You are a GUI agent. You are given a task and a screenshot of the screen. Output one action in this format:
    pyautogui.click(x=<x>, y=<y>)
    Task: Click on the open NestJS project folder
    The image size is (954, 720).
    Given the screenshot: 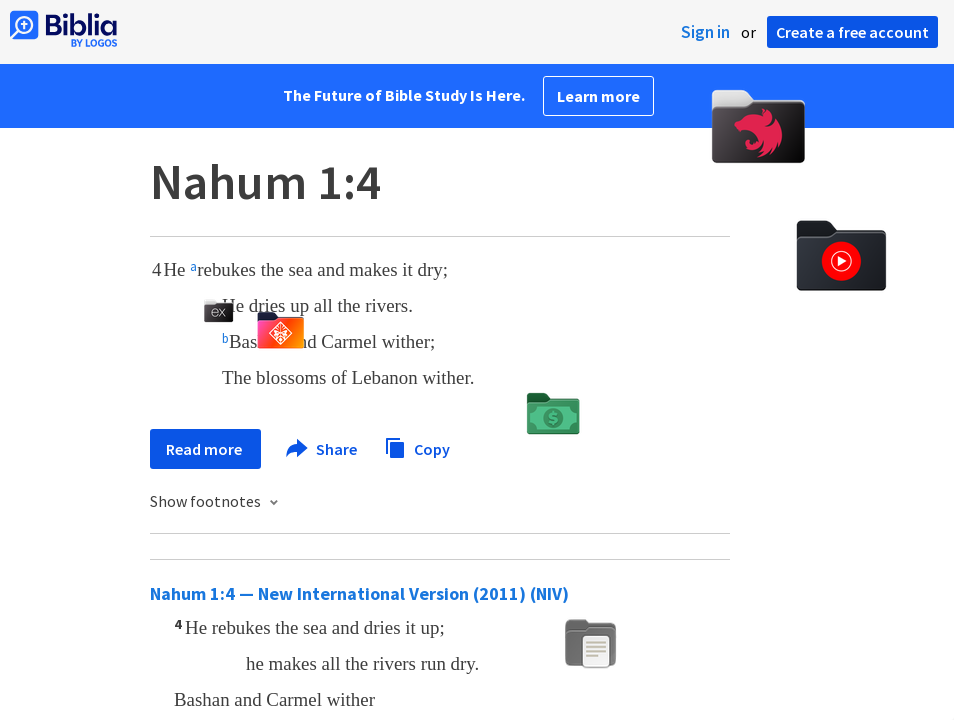 What is the action you would take?
    pyautogui.click(x=758, y=129)
    